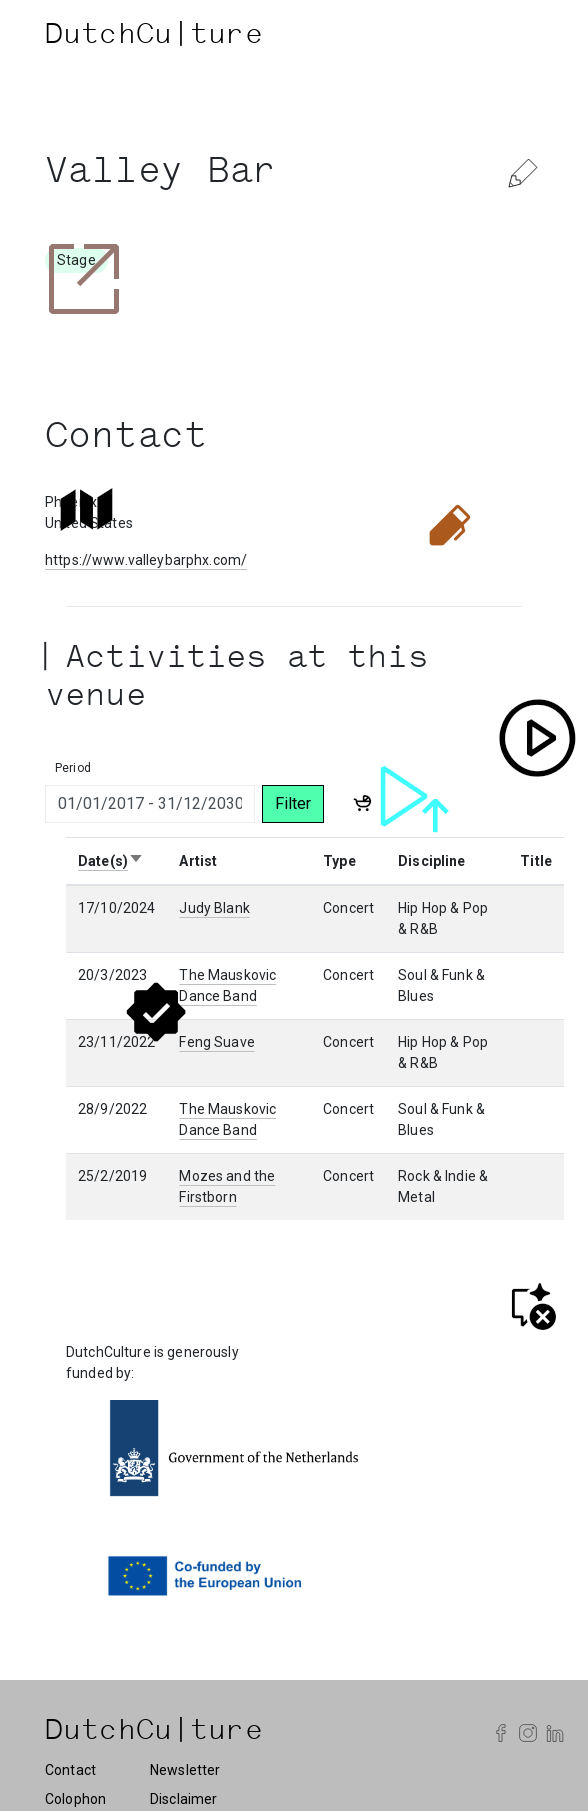 The image size is (588, 1811). I want to click on access baby or parenting-related features, so click(362, 802).